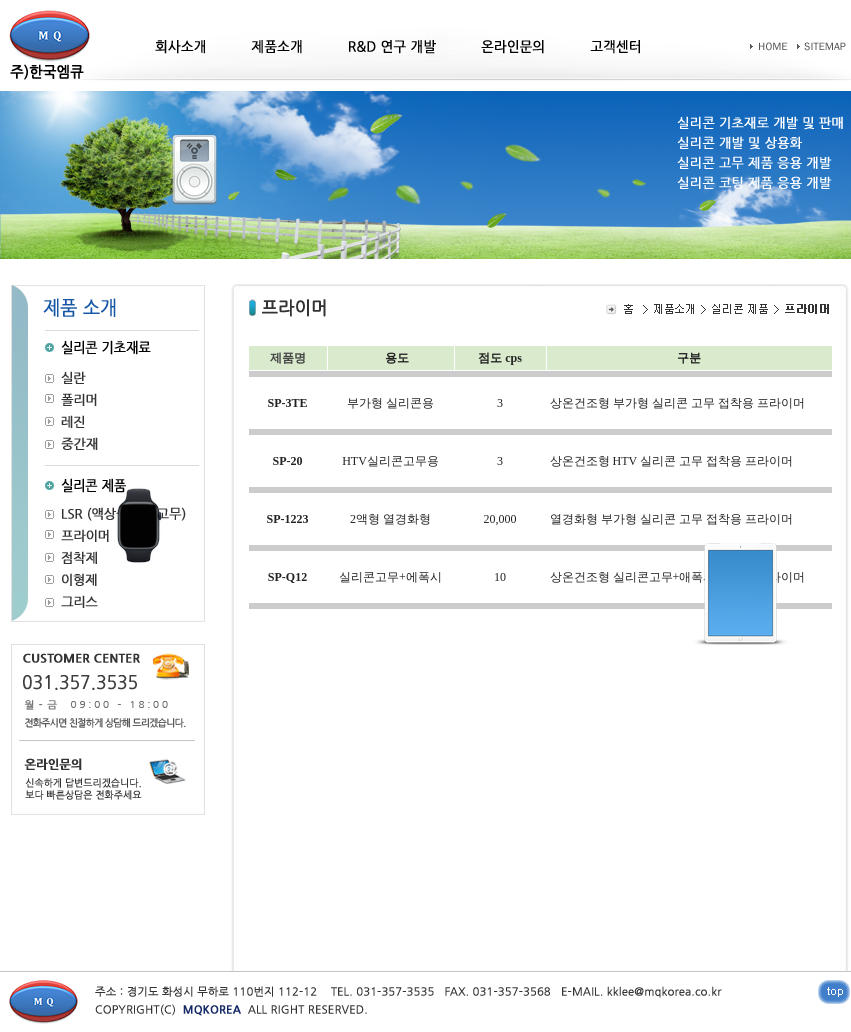 Image resolution: width=851 pixels, height=1032 pixels. What do you see at coordinates (194, 169) in the screenshot?
I see `indicates a connected iPod device` at bounding box center [194, 169].